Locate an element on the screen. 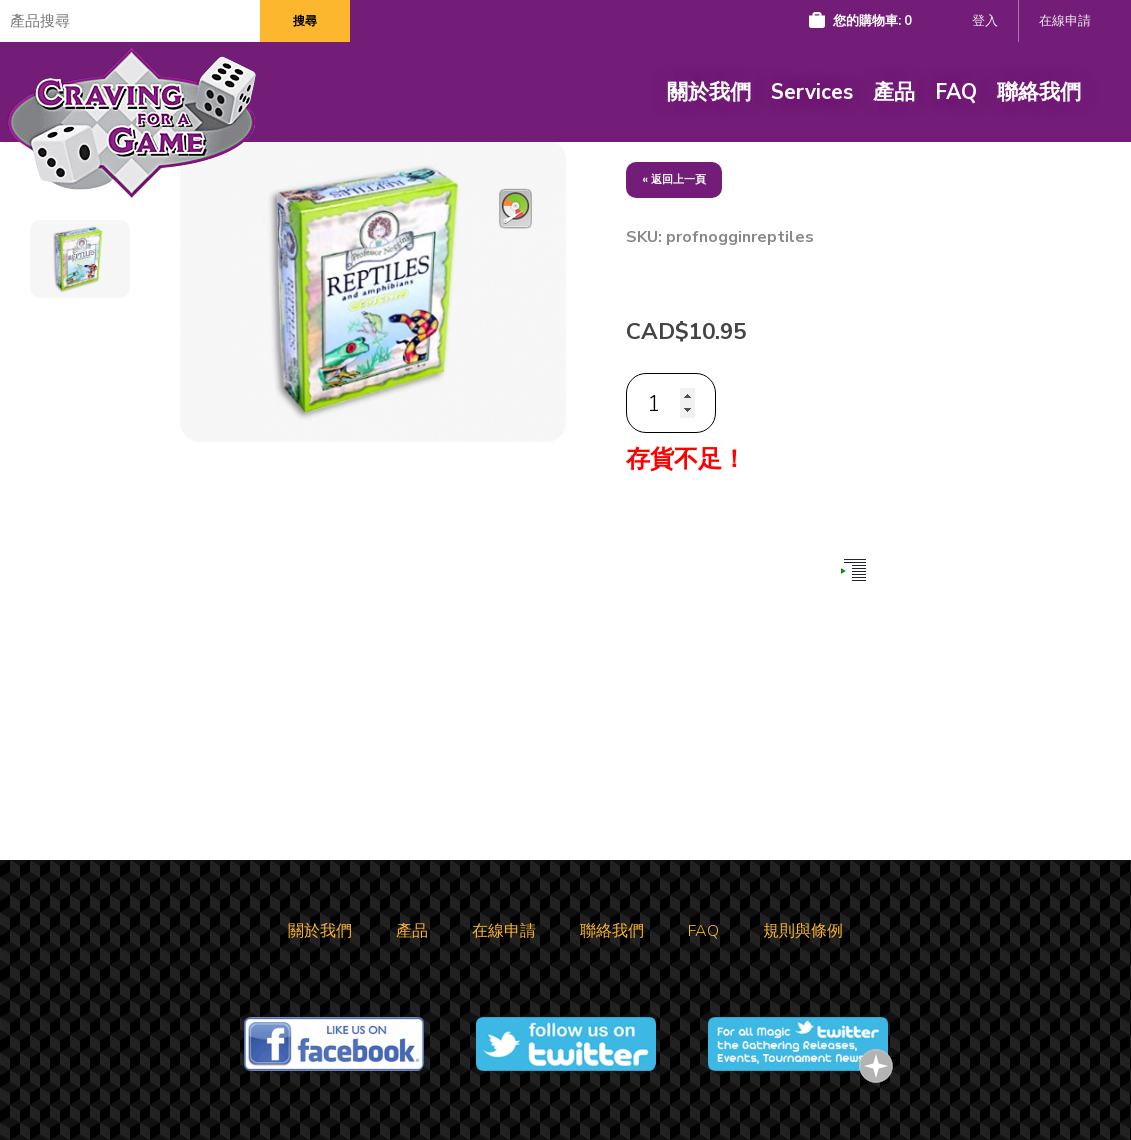  increase text indentation is located at coordinates (854, 570).